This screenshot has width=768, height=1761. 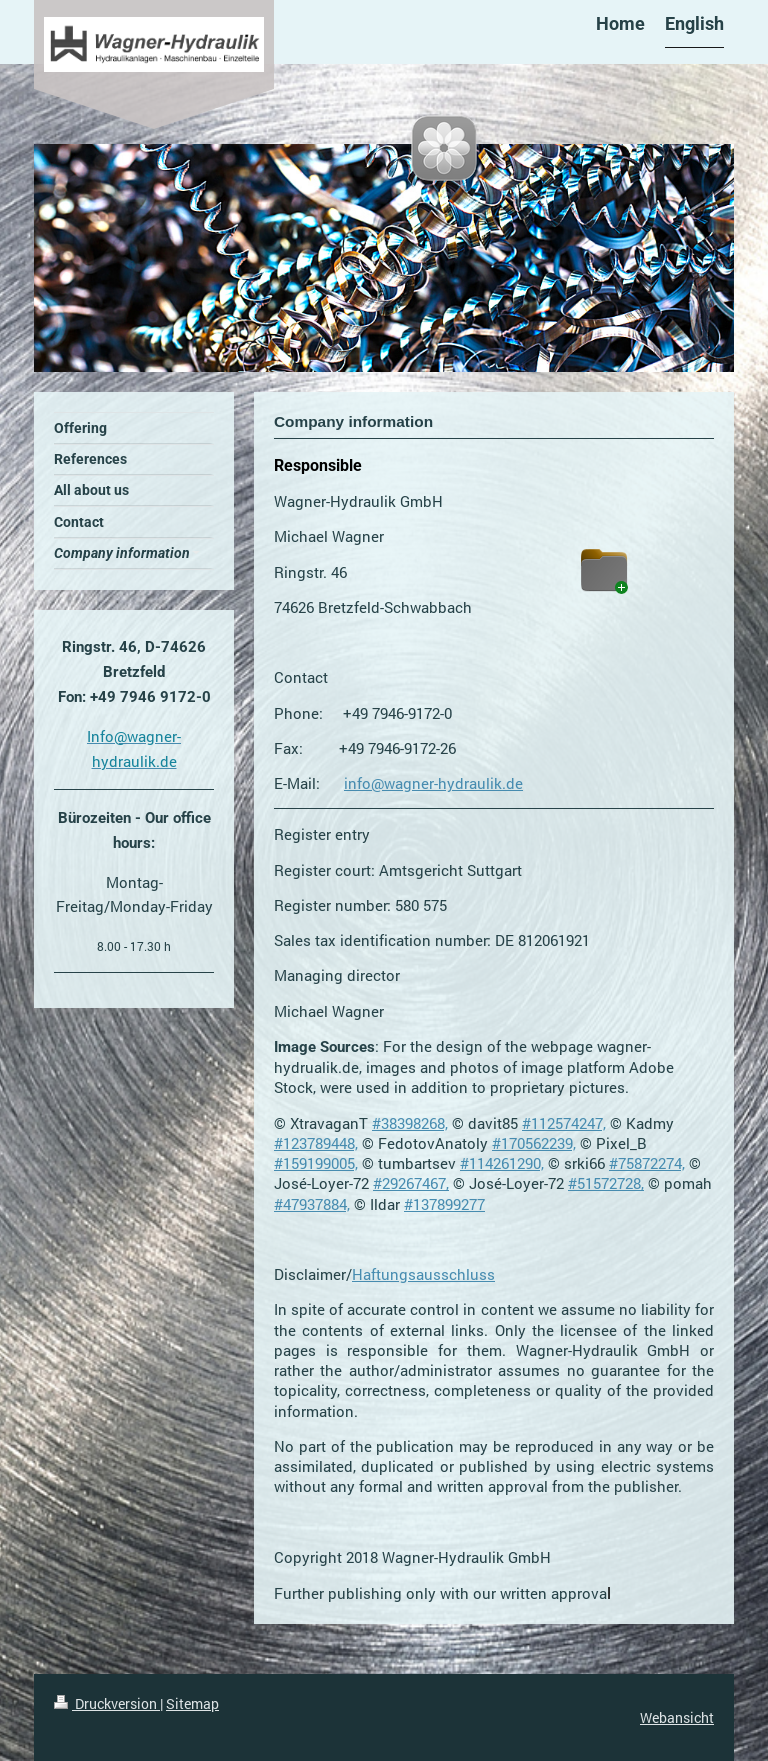 I want to click on create a new folder, so click(x=604, y=570).